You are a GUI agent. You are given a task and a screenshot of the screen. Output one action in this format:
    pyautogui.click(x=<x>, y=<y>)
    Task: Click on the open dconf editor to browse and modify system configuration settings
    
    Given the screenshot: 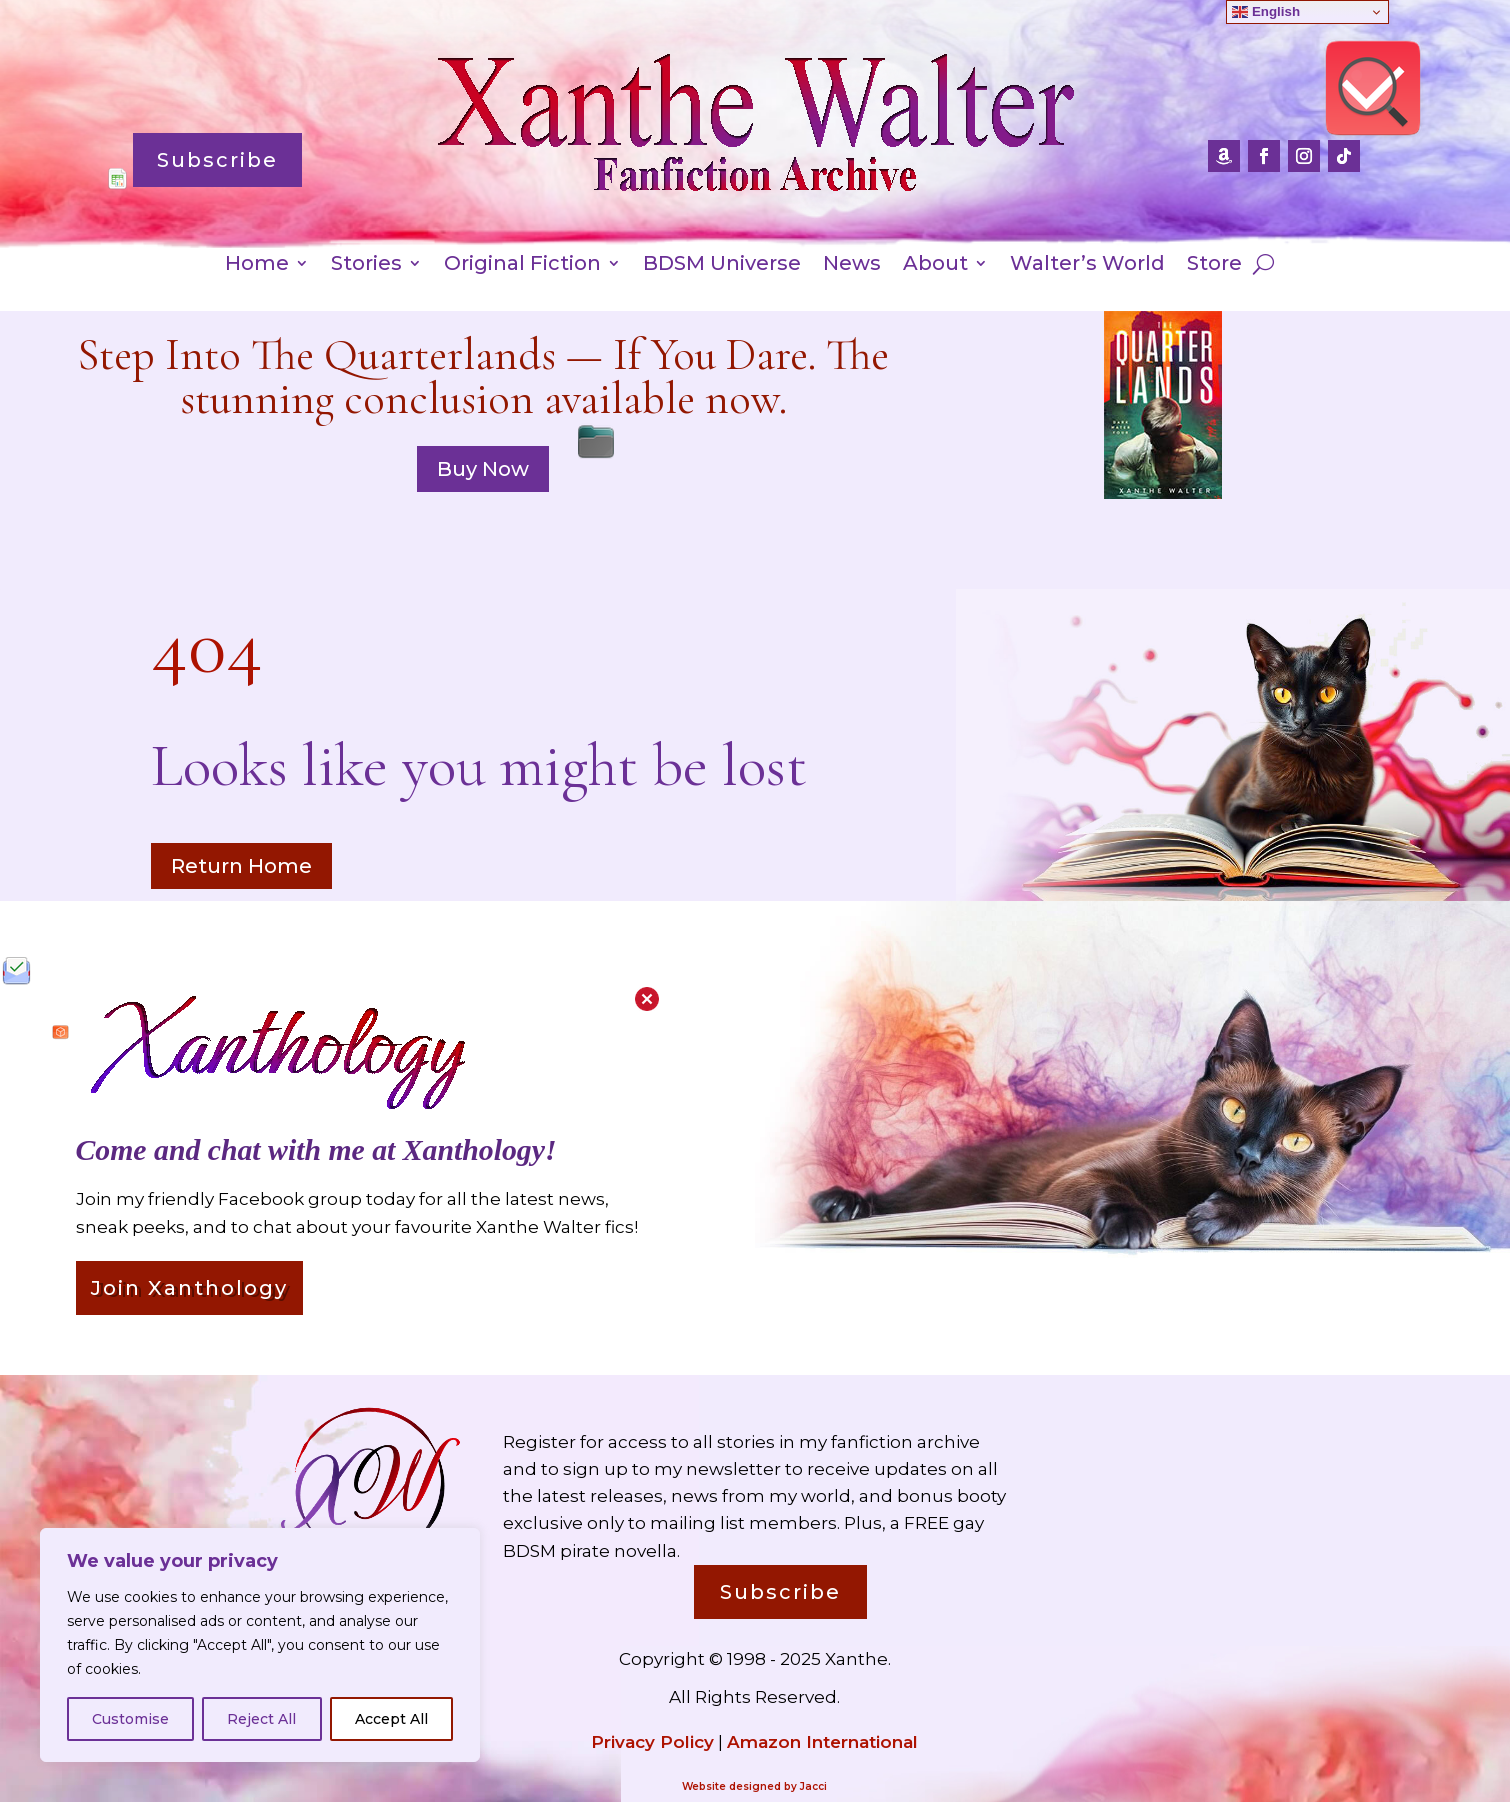 What is the action you would take?
    pyautogui.click(x=1373, y=88)
    